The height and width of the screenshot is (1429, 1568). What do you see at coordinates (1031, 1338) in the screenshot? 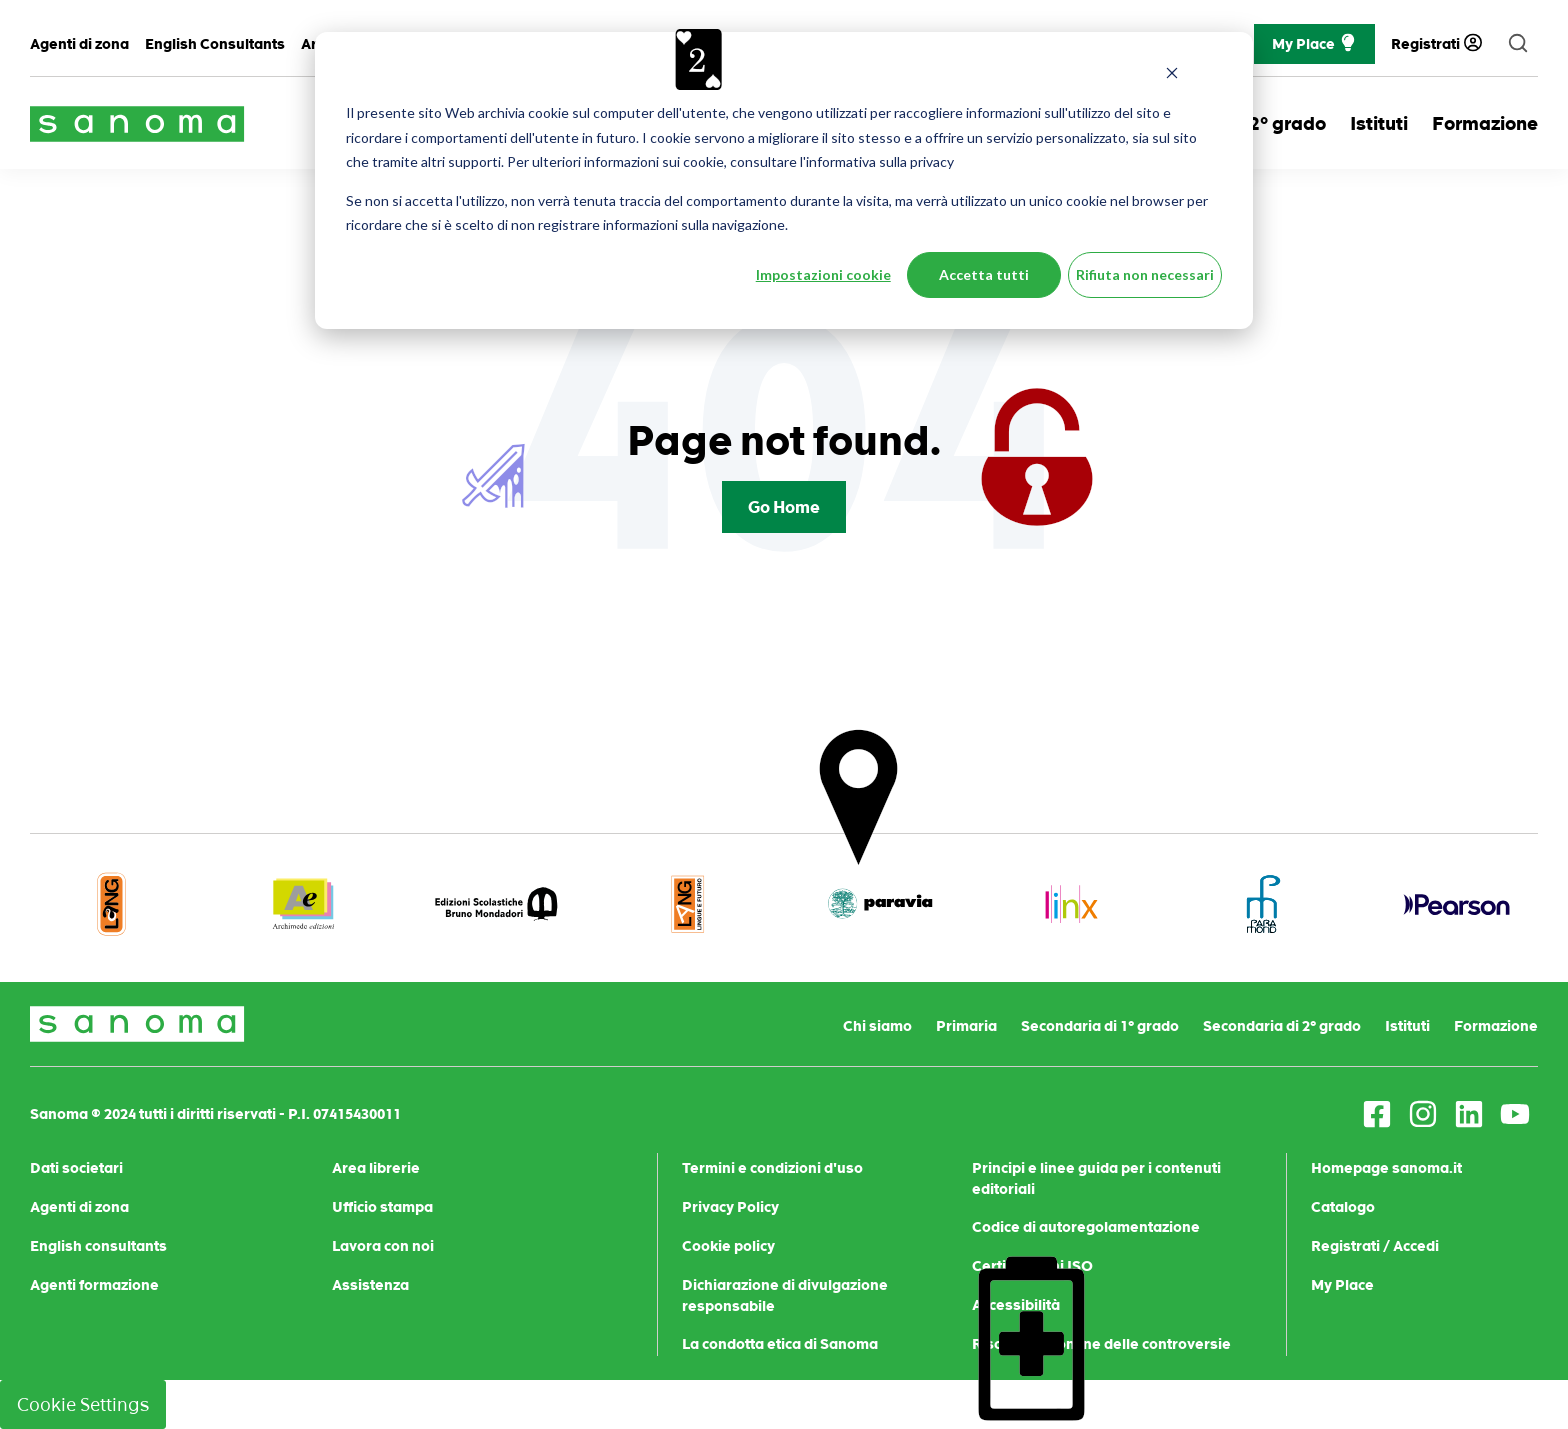
I see `add battery or enable battery saver mode` at bounding box center [1031, 1338].